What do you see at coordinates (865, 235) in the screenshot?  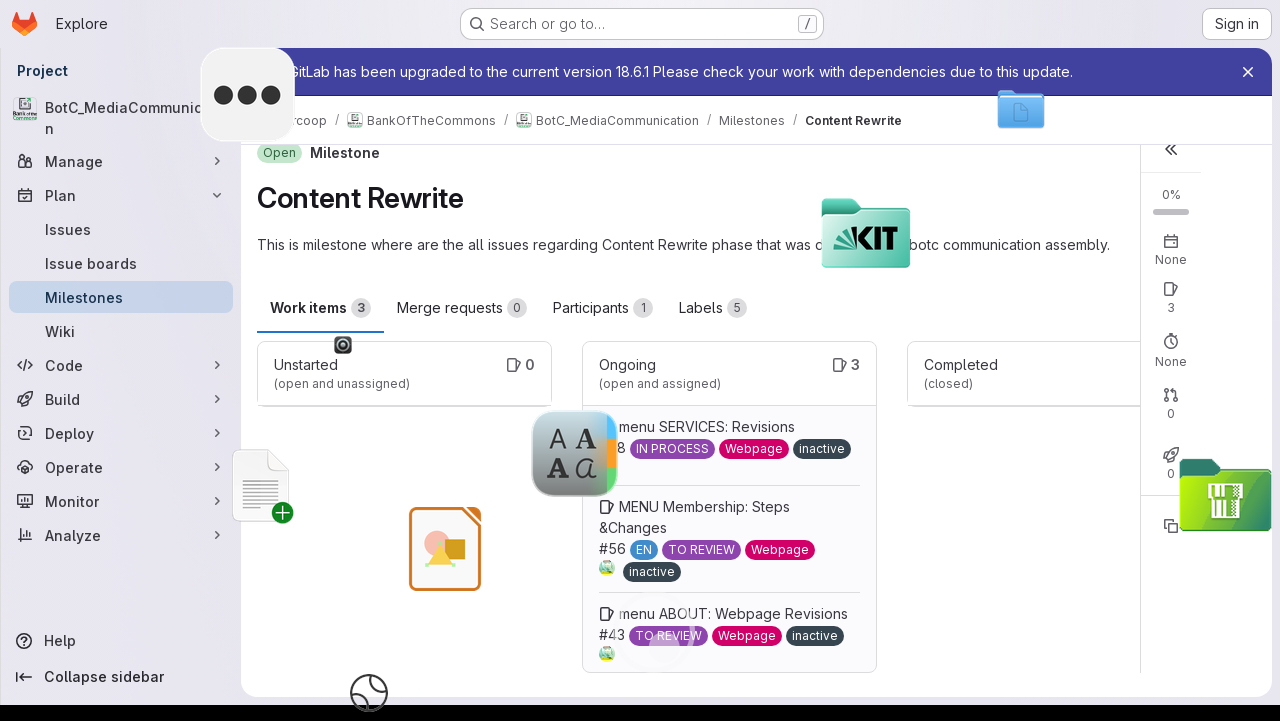 I see `open KIT (Karlsruhe Institute of Technology) project folder` at bounding box center [865, 235].